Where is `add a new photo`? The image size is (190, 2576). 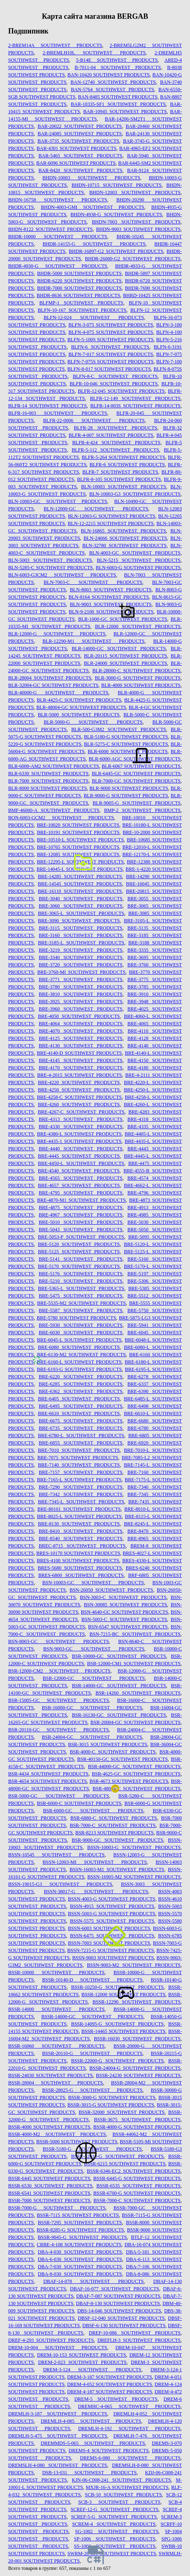
add a new photo is located at coordinates (127, 611).